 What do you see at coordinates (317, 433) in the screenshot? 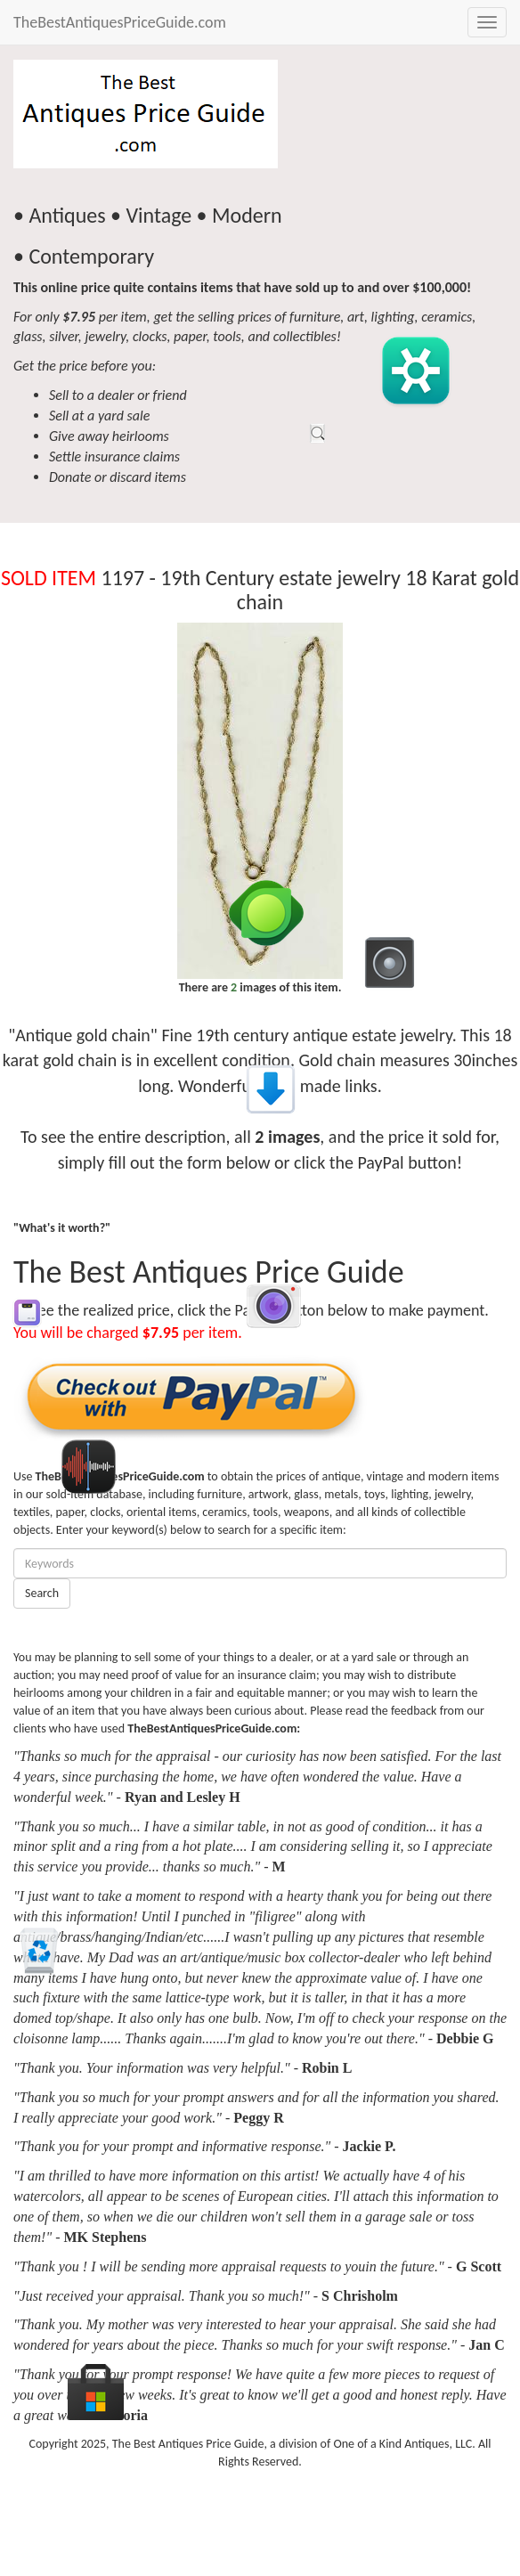
I see `open the log viewer application` at bounding box center [317, 433].